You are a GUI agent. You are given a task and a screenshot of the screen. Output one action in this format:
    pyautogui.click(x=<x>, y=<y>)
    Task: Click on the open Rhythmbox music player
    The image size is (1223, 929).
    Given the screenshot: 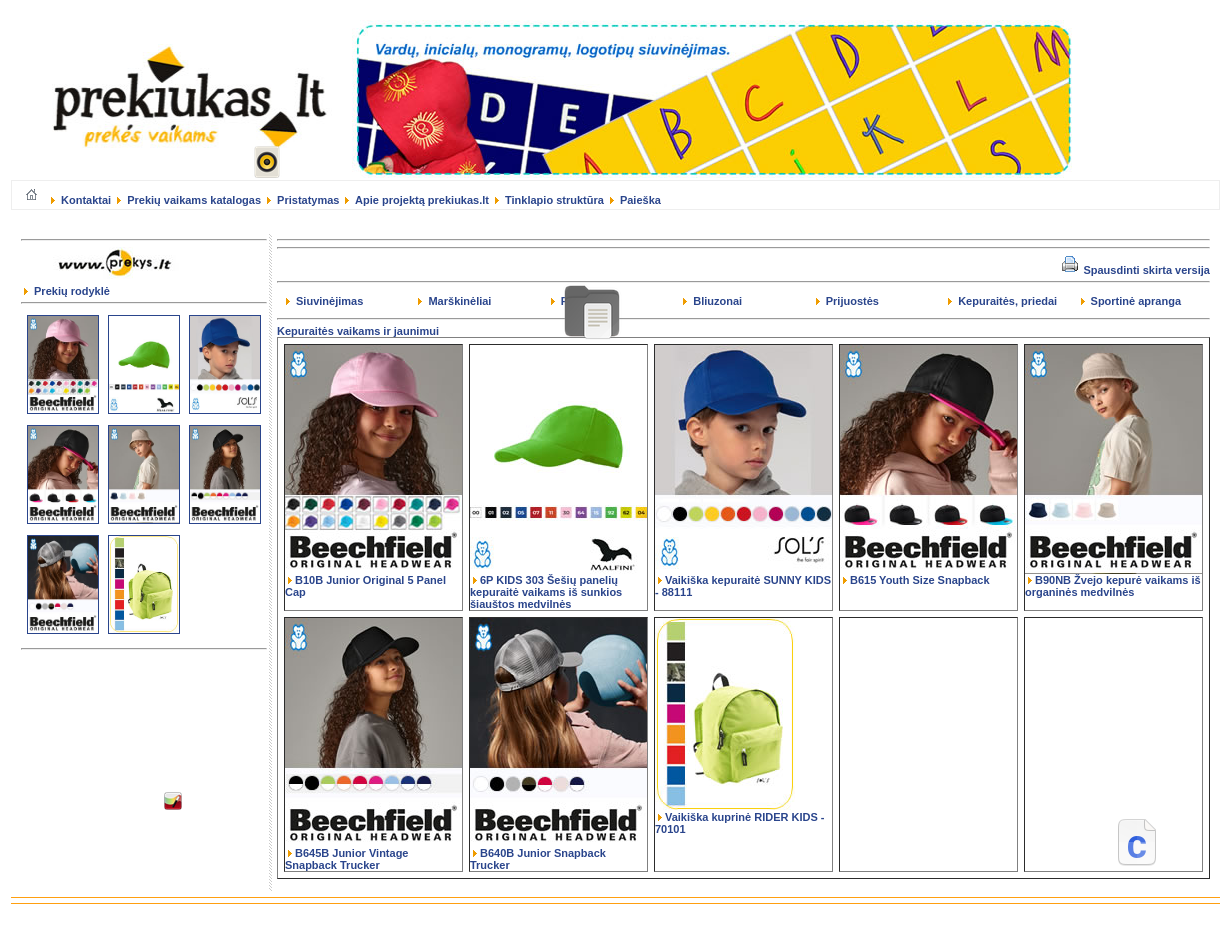 What is the action you would take?
    pyautogui.click(x=267, y=162)
    